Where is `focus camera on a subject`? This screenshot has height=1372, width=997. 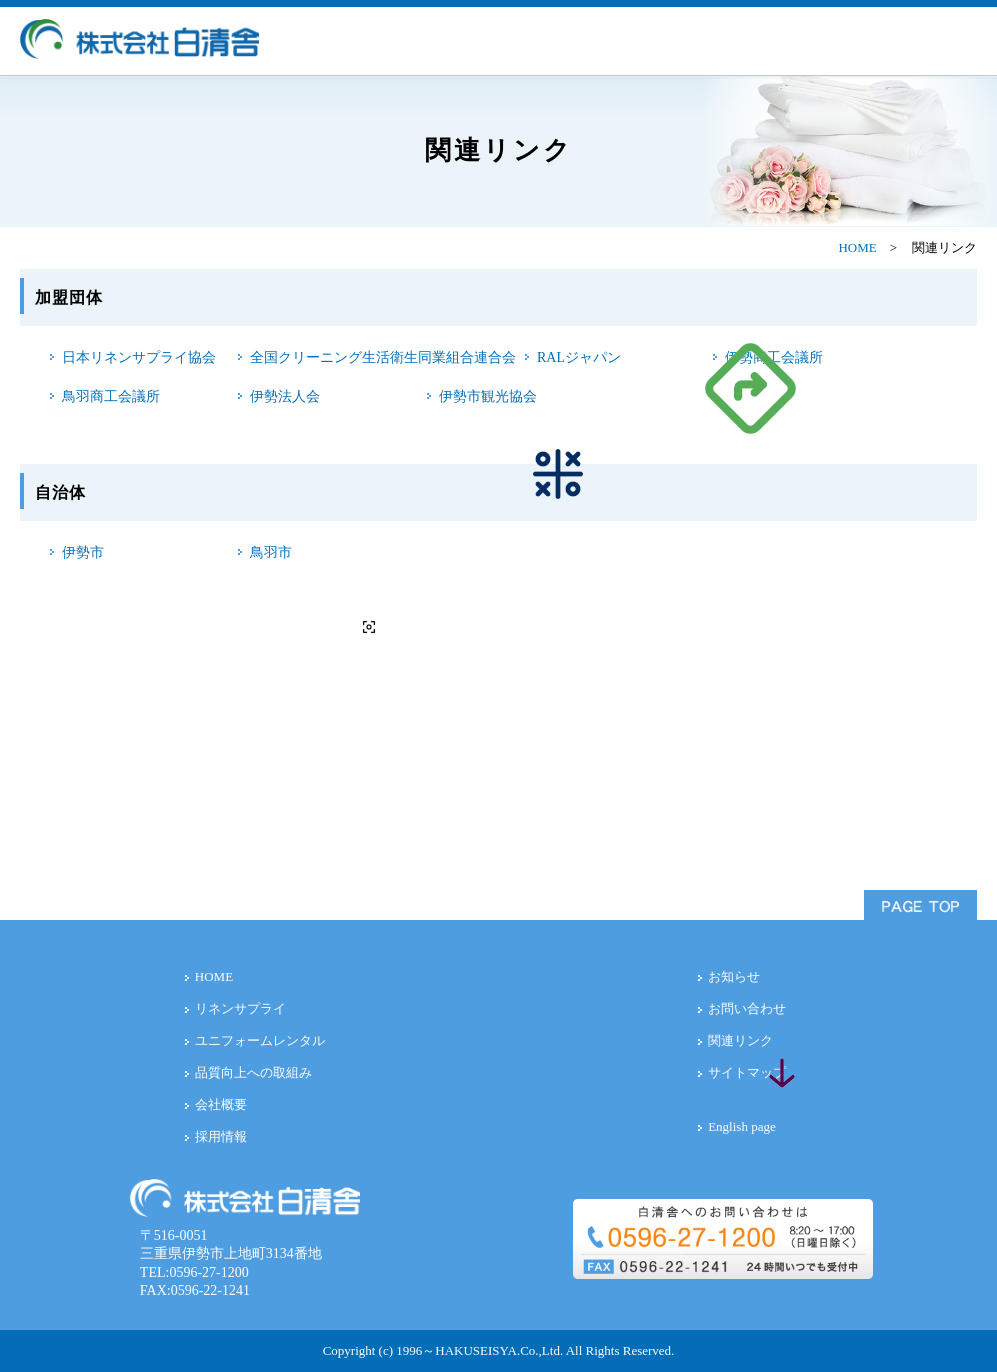 focus camera on a subject is located at coordinates (369, 627).